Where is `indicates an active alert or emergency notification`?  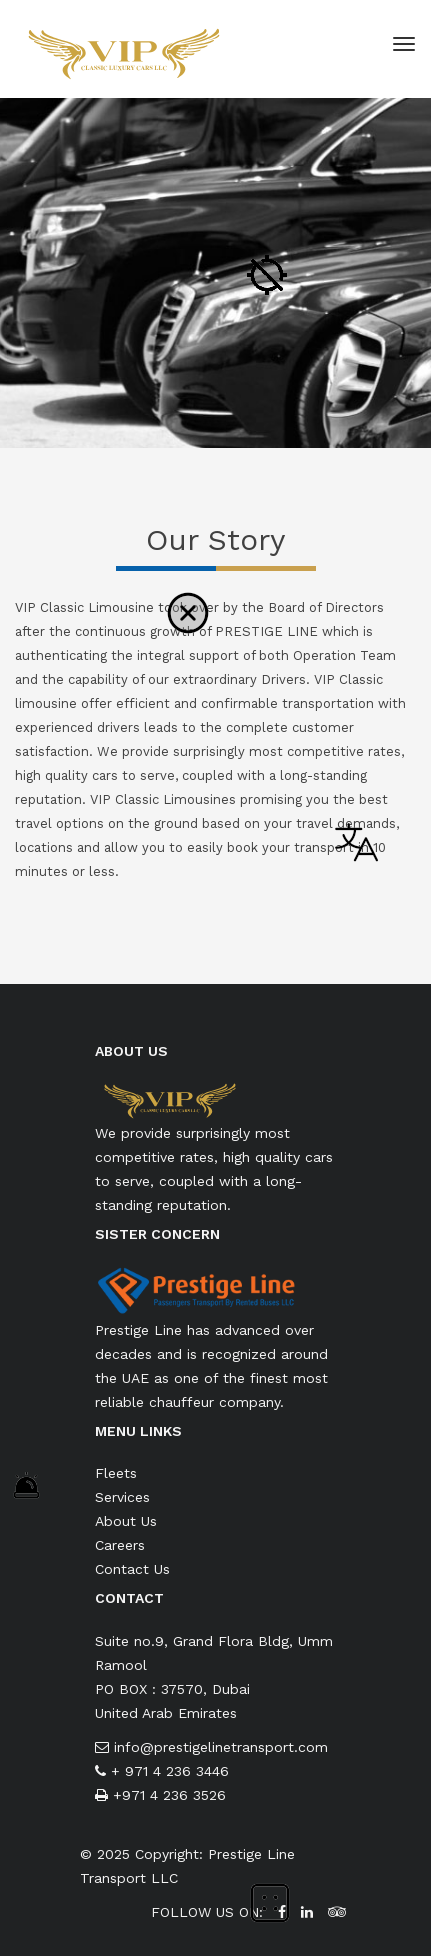 indicates an active alert or emergency notification is located at coordinates (26, 1487).